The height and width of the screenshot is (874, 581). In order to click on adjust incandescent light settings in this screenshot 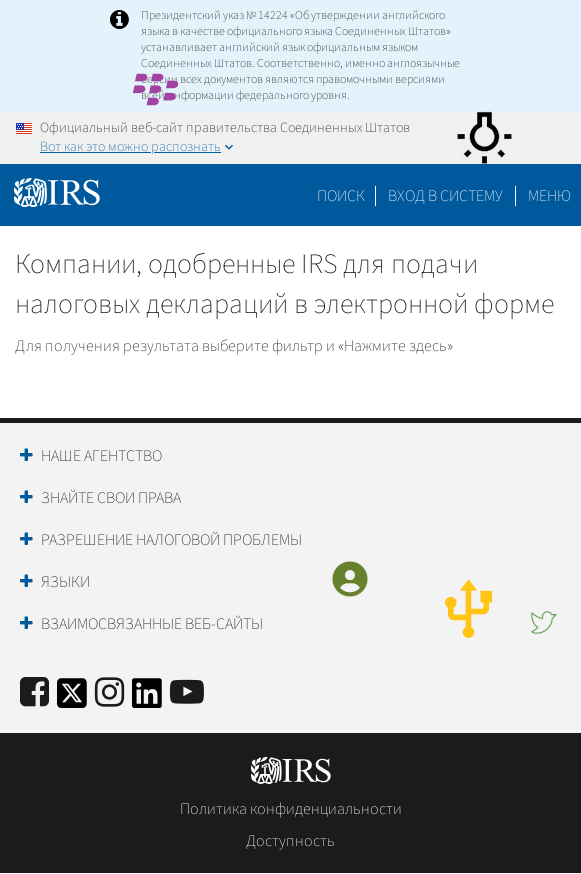, I will do `click(484, 136)`.